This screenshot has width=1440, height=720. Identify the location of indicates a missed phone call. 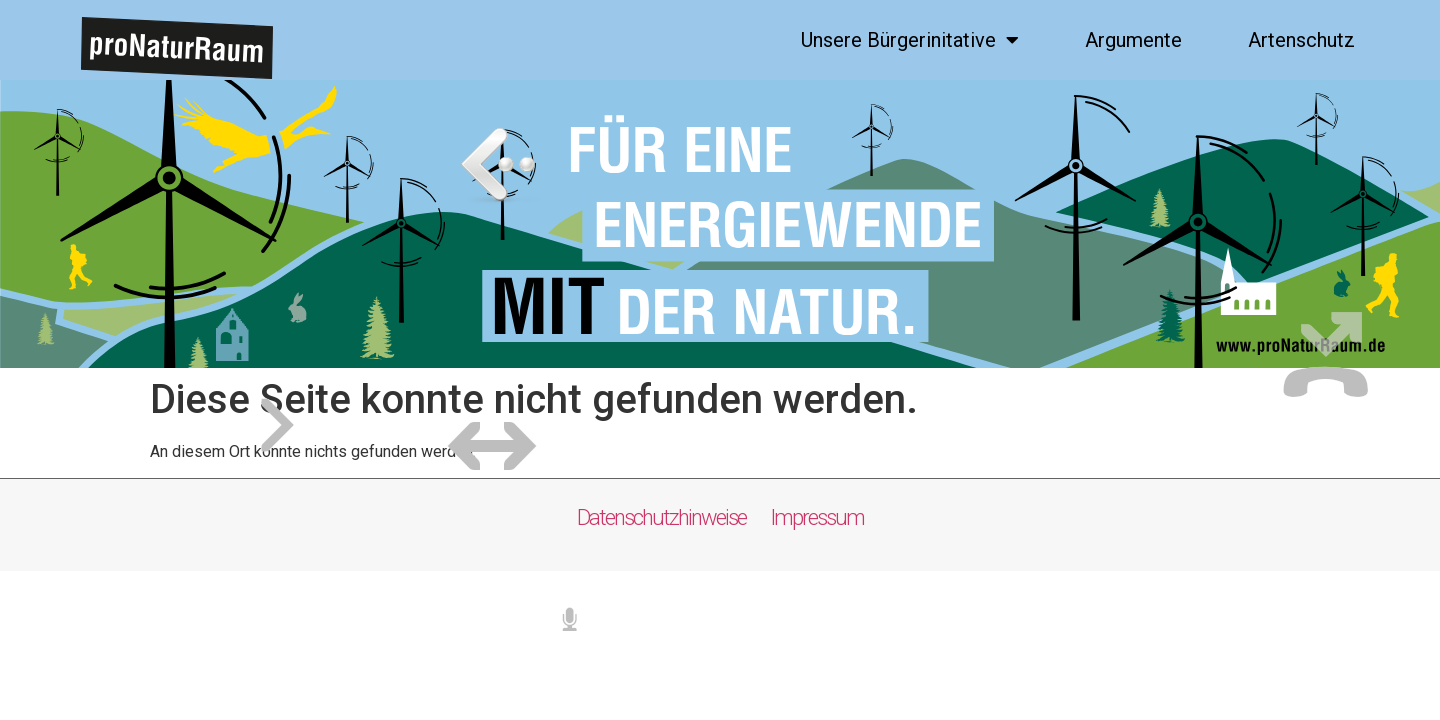
(1325, 348).